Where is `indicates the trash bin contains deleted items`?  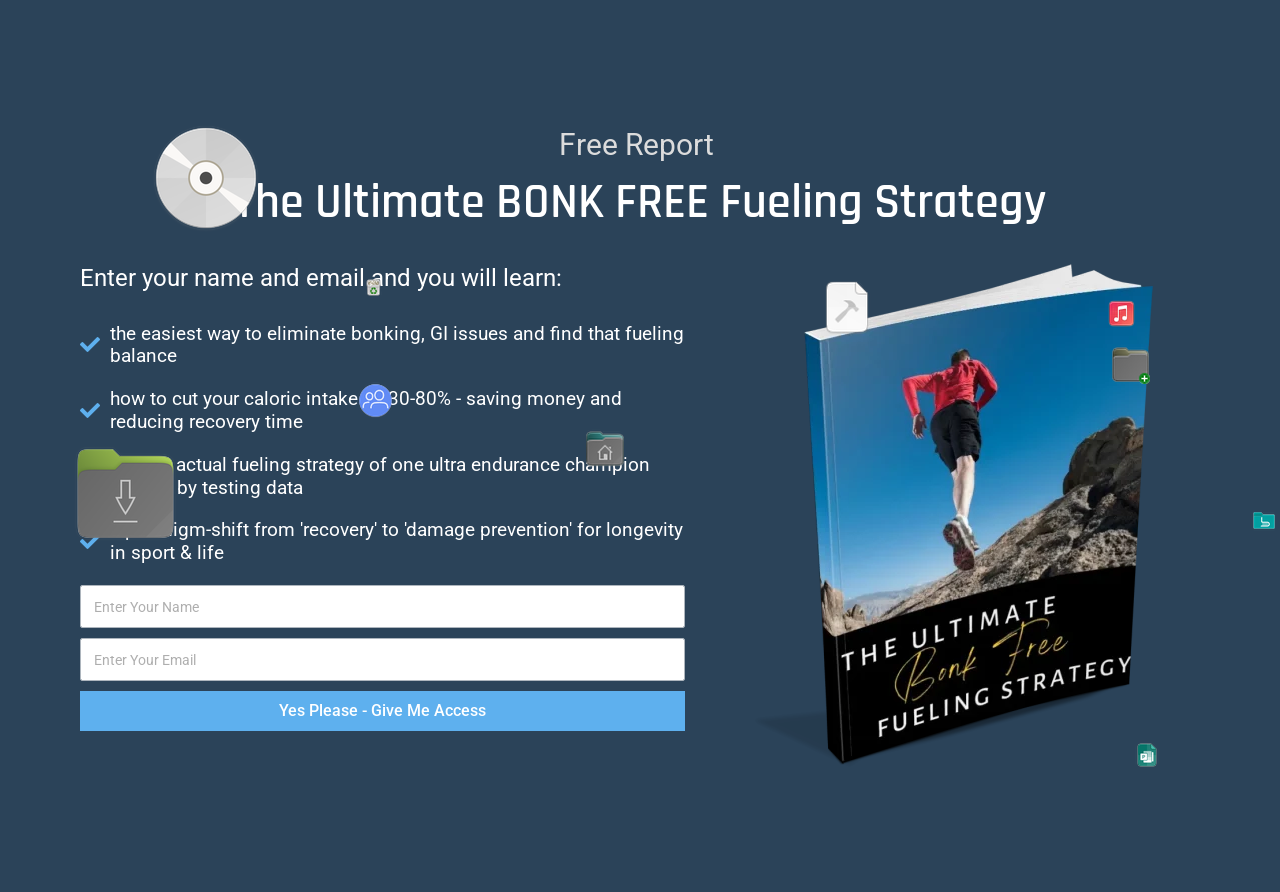
indicates the trash bin contains deleted items is located at coordinates (373, 287).